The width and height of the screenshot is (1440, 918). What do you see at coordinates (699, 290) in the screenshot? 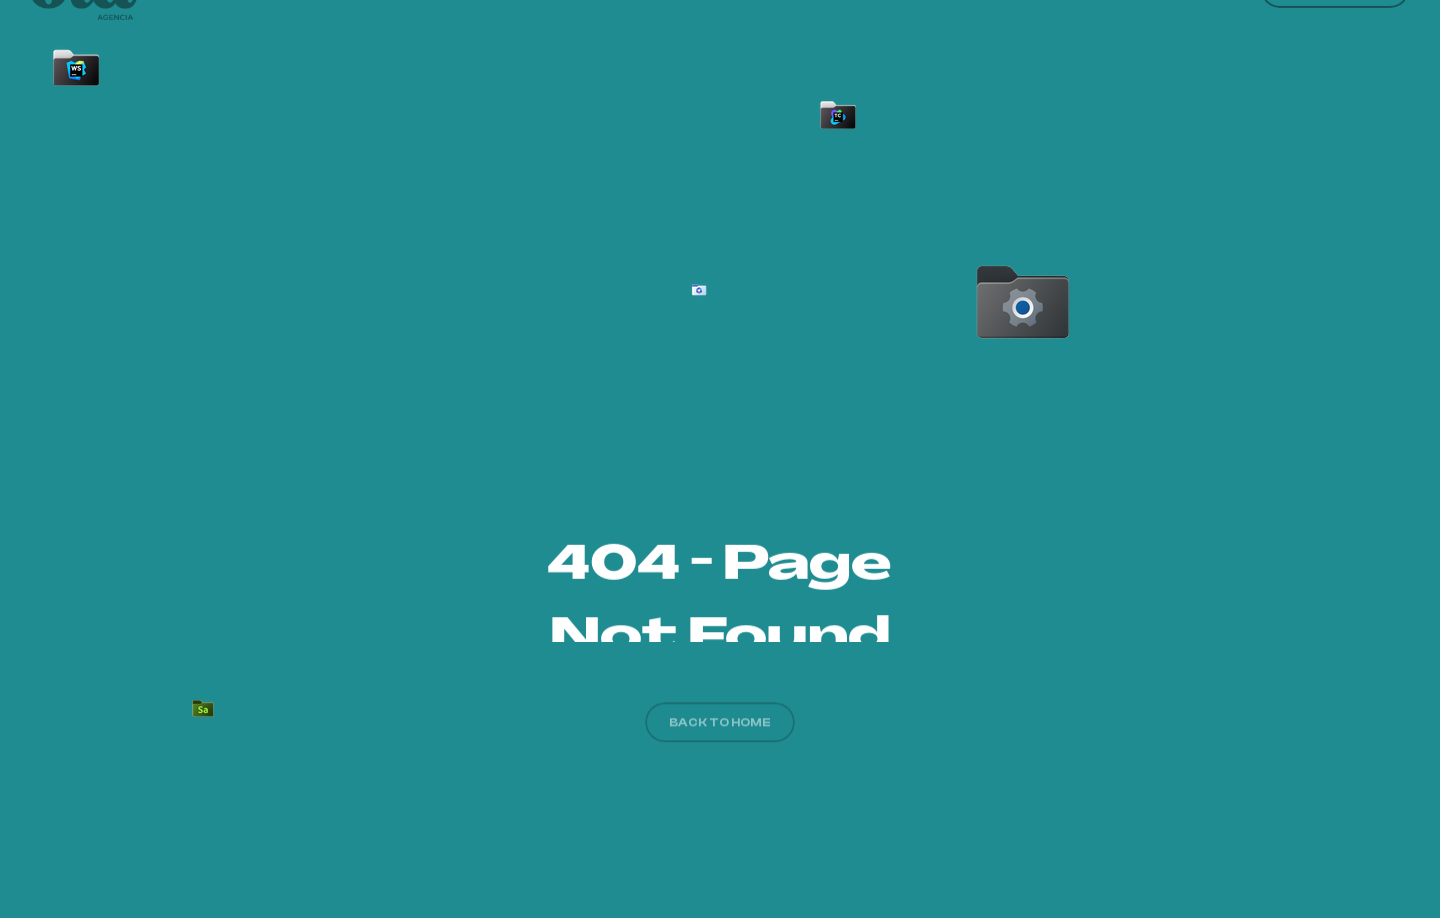
I see `open microsoft 365 files folder` at bounding box center [699, 290].